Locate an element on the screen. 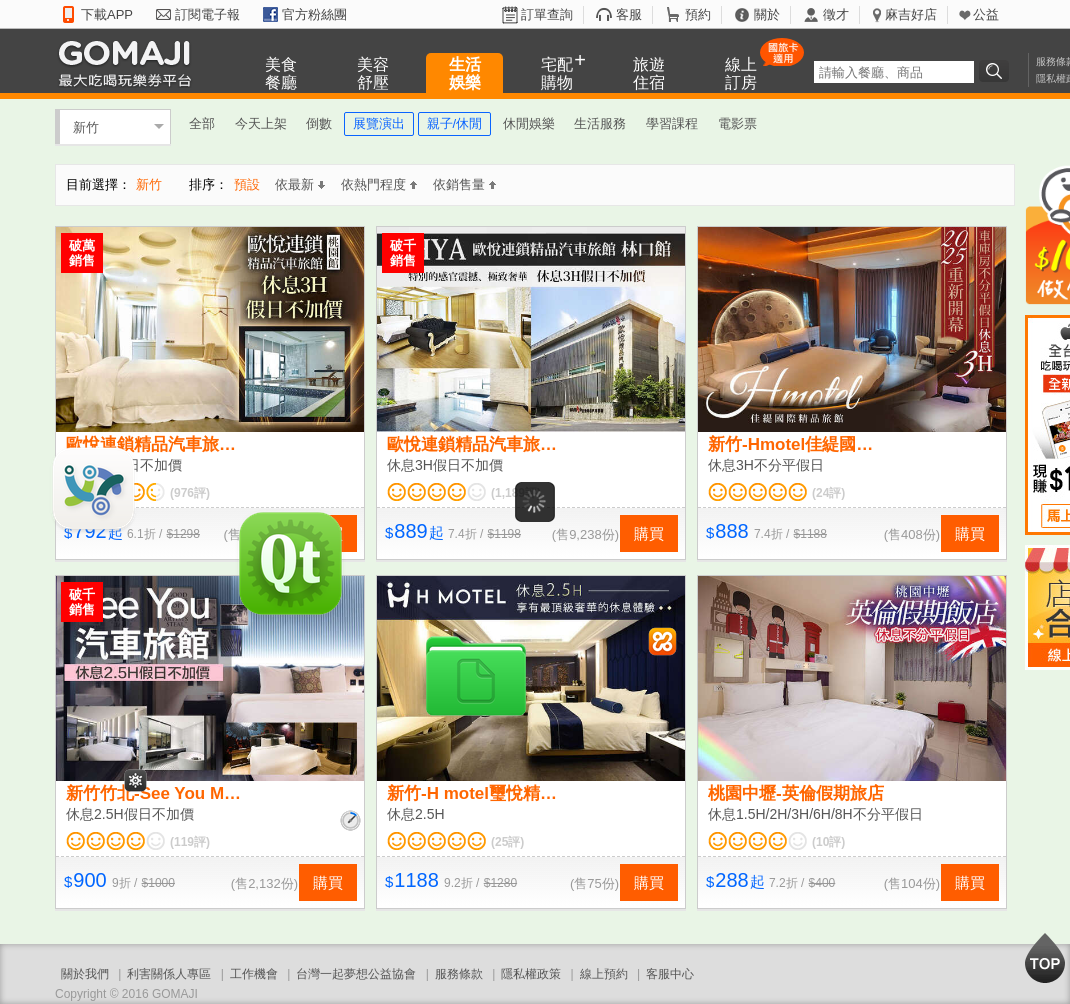 This screenshot has width=1070, height=1004. open qt configuration settings is located at coordinates (290, 563).